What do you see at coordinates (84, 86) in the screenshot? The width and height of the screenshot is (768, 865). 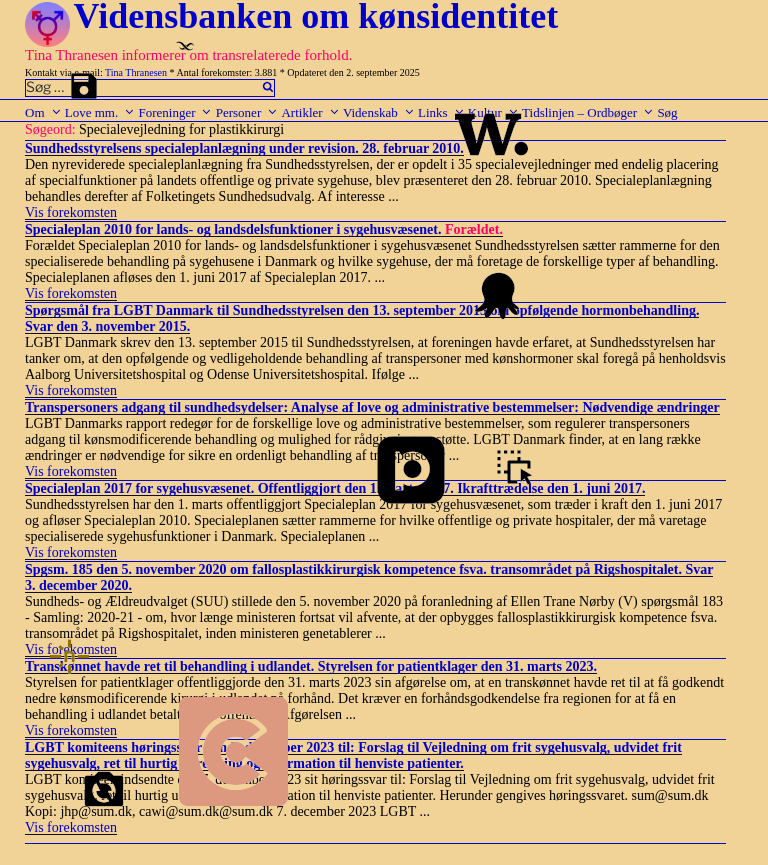 I see `save current file or document` at bounding box center [84, 86].